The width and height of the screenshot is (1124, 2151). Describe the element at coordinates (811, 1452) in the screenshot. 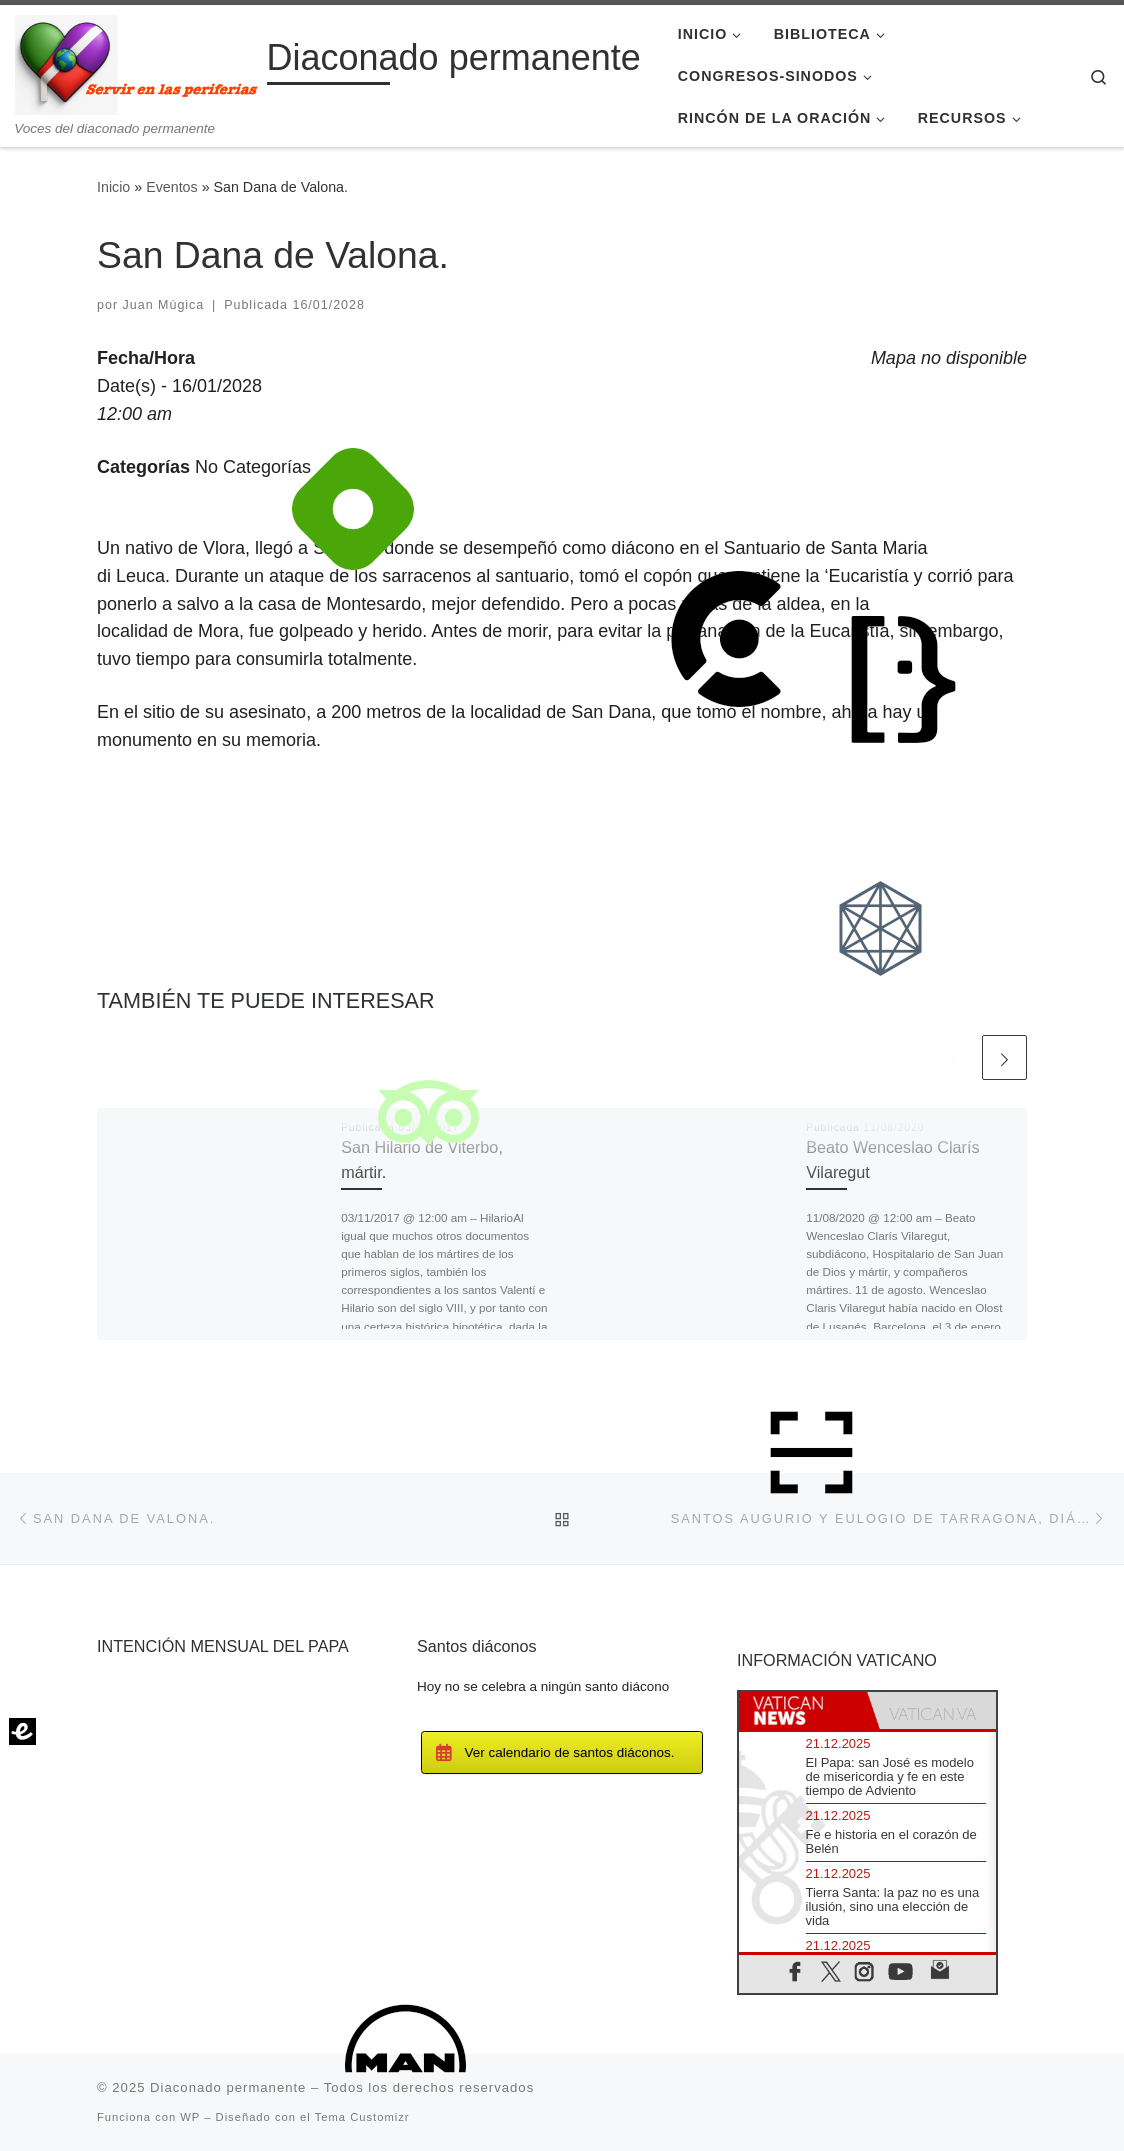

I see `scan a QR code` at that location.